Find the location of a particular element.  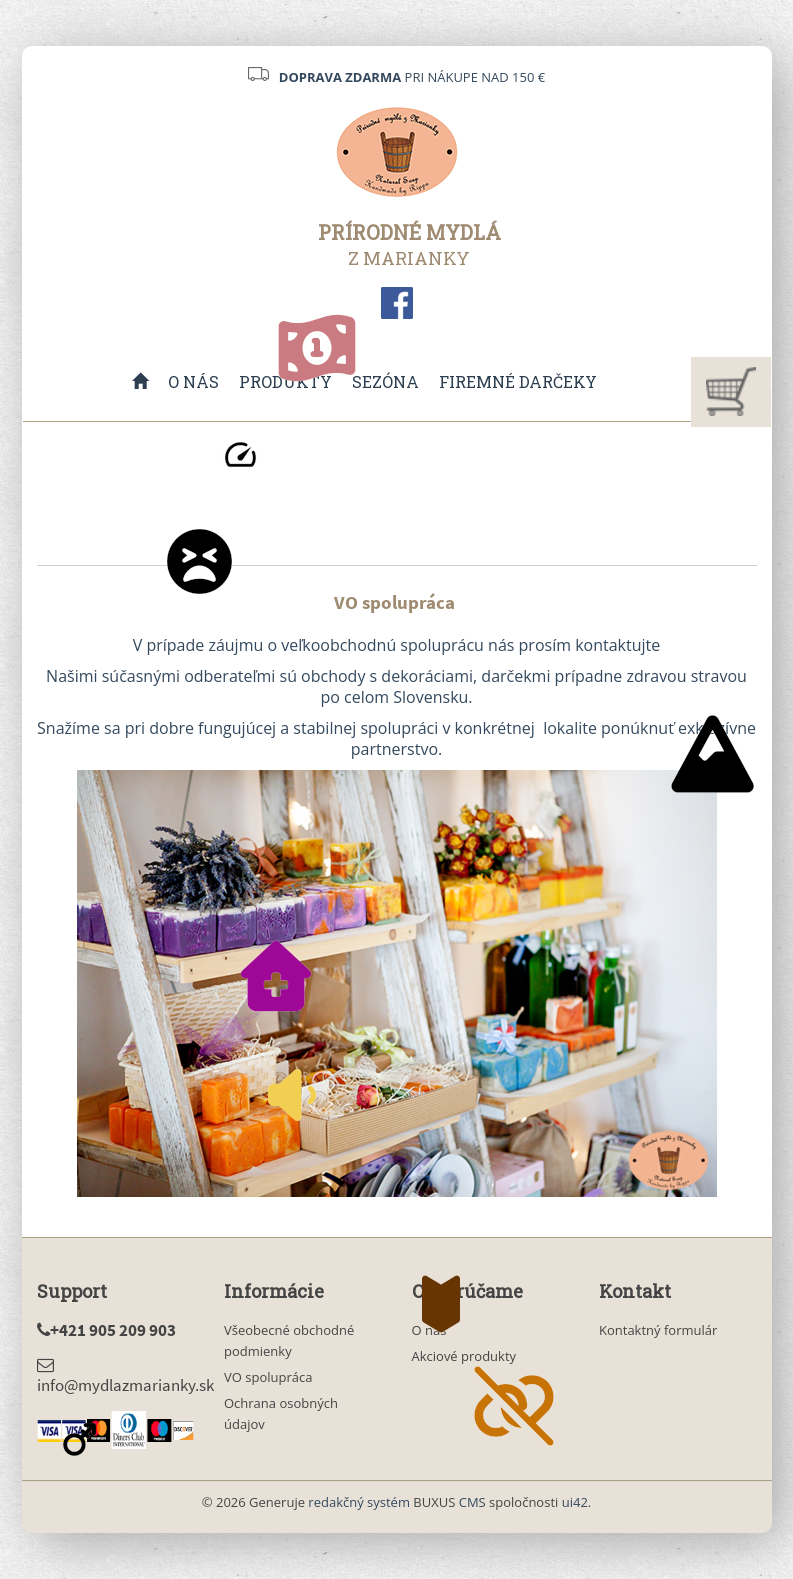

indicates user fatigue or exhaustion status is located at coordinates (199, 561).